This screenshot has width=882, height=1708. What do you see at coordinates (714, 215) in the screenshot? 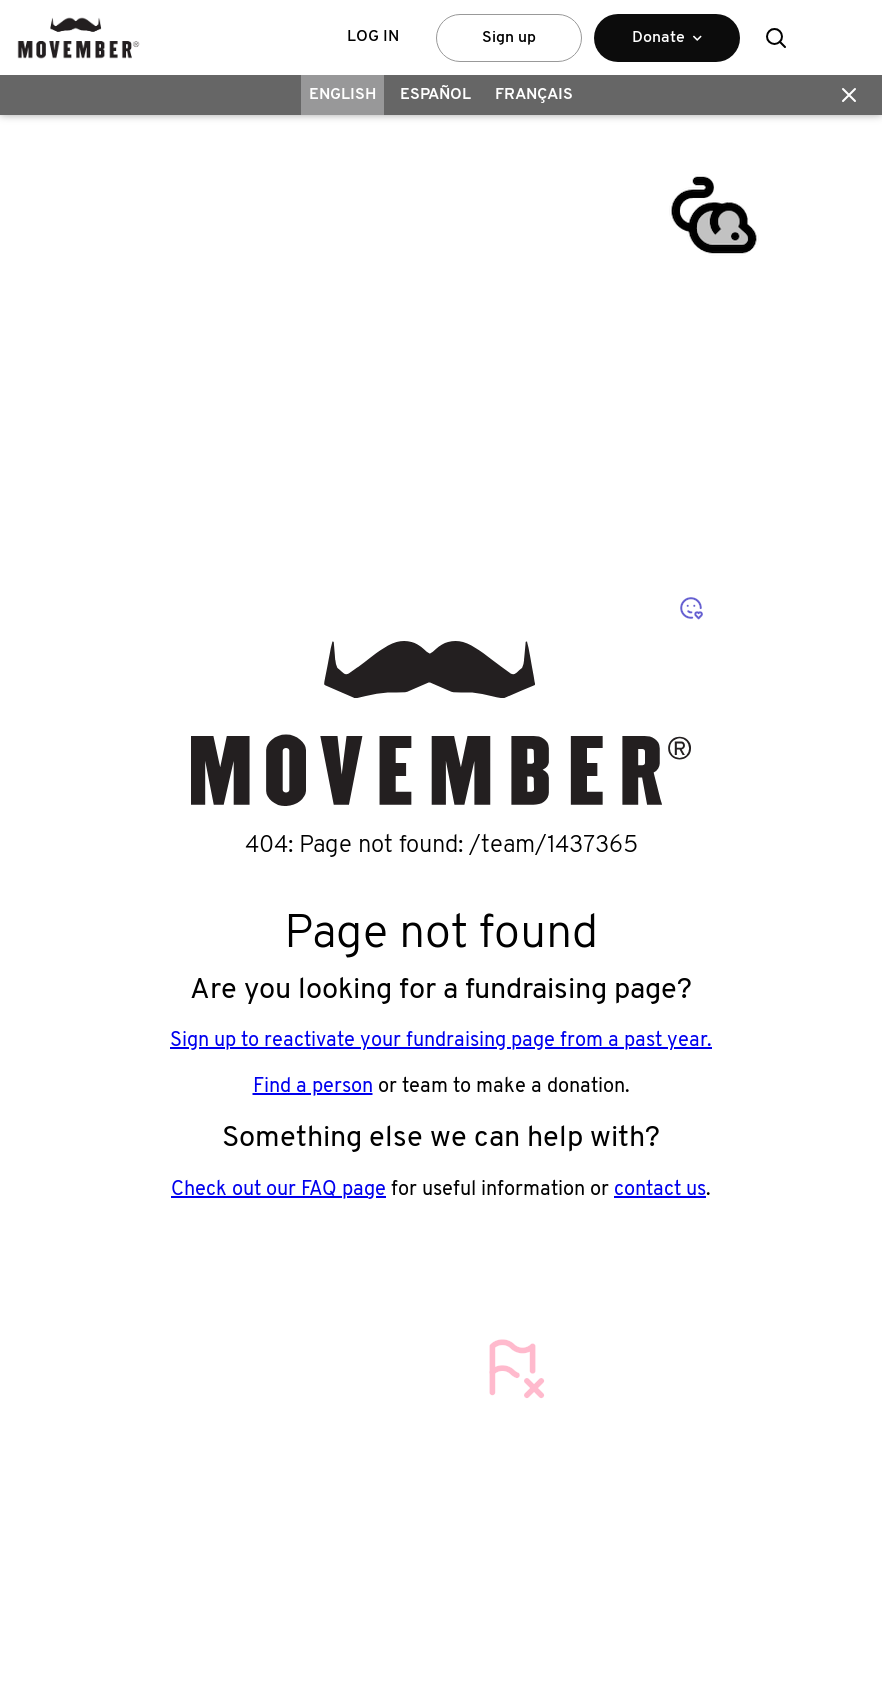
I see `request pest control services for rodents` at bounding box center [714, 215].